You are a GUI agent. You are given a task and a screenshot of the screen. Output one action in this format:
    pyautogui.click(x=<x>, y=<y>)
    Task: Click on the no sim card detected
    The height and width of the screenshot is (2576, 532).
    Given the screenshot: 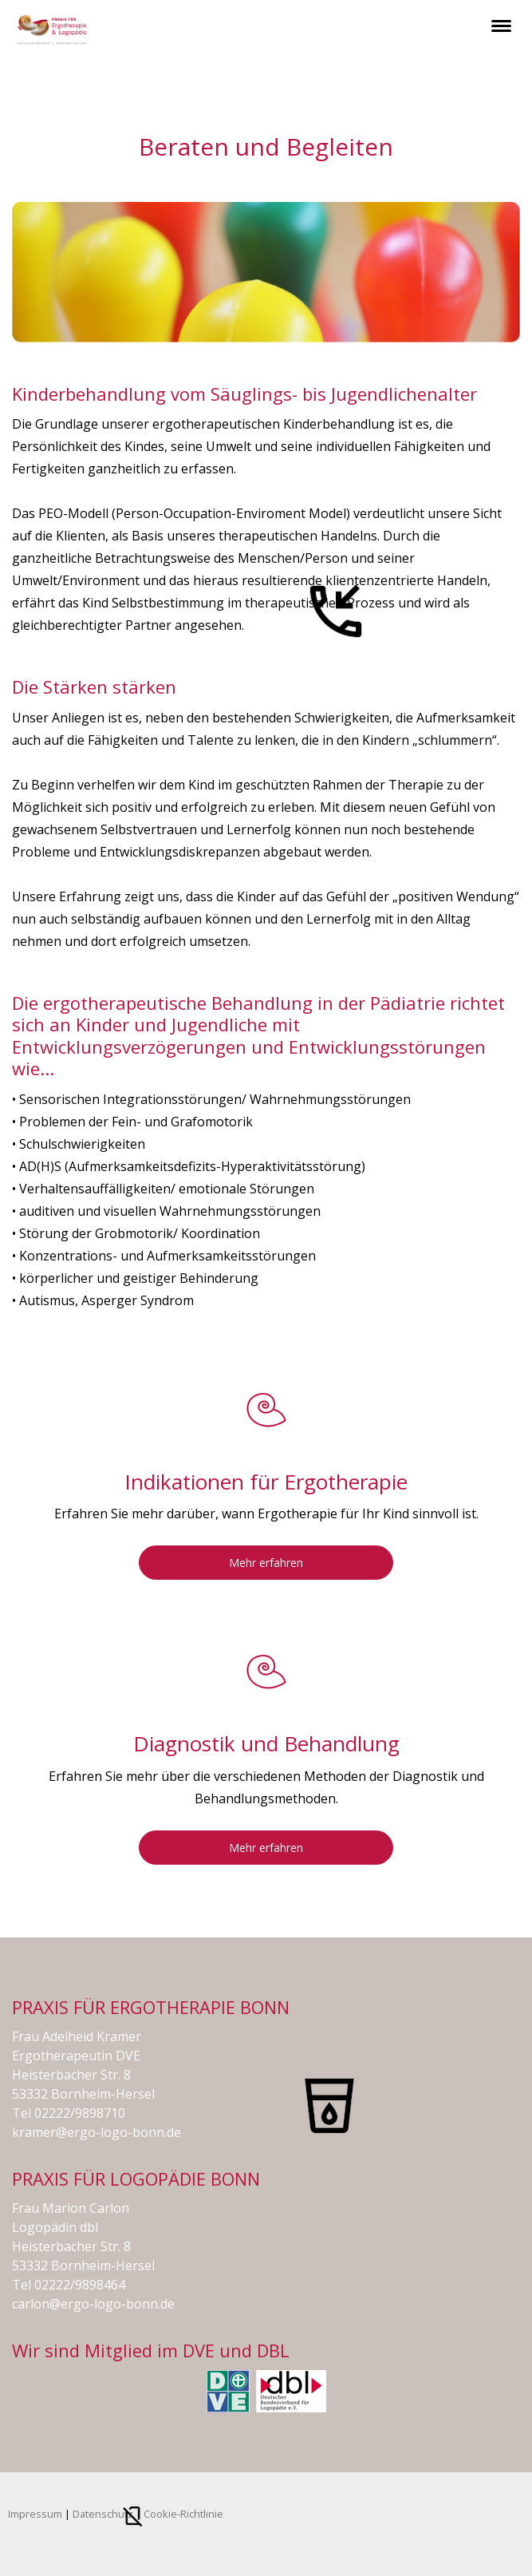 What is the action you would take?
    pyautogui.click(x=132, y=2515)
    